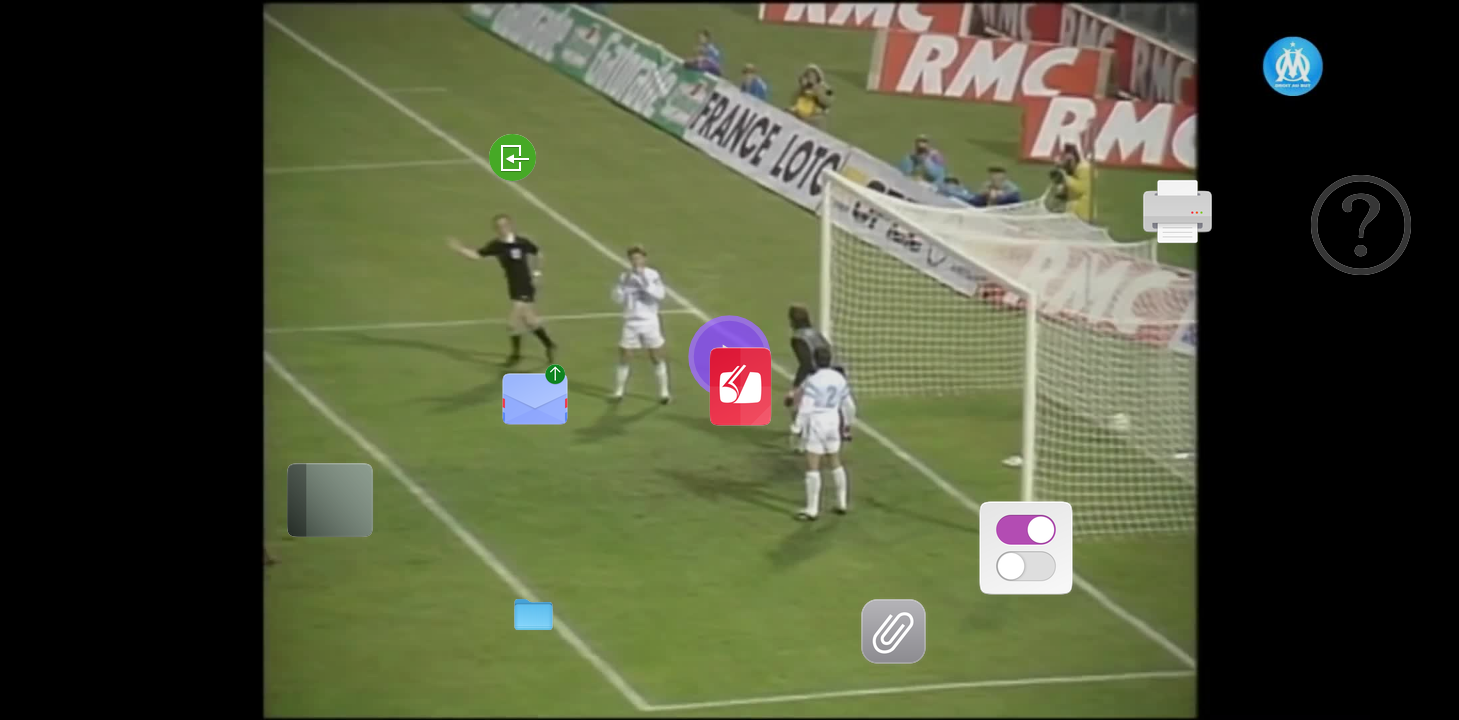 Image resolution: width=1459 pixels, height=720 pixels. I want to click on open desktop preferences or settings, so click(1026, 548).